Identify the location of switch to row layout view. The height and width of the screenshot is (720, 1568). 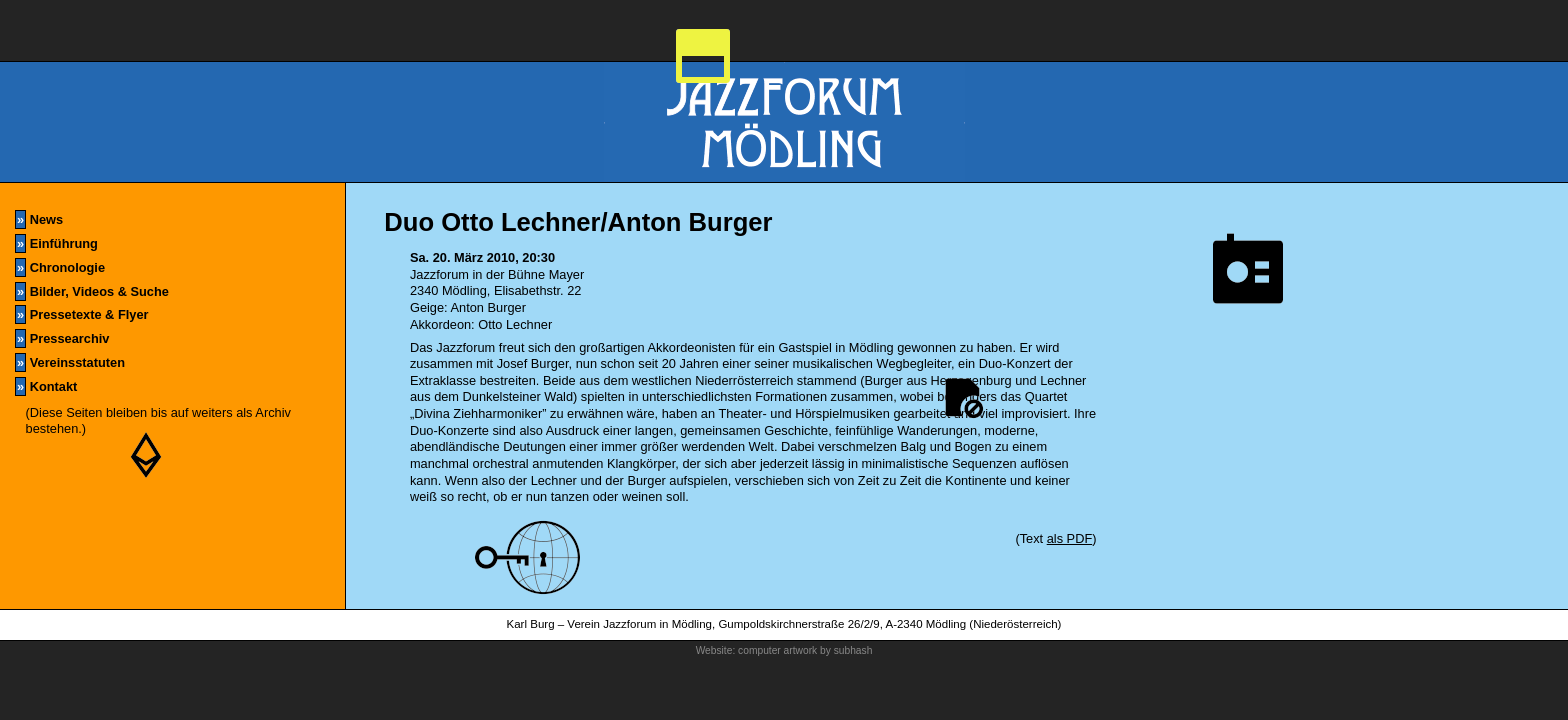
(703, 56).